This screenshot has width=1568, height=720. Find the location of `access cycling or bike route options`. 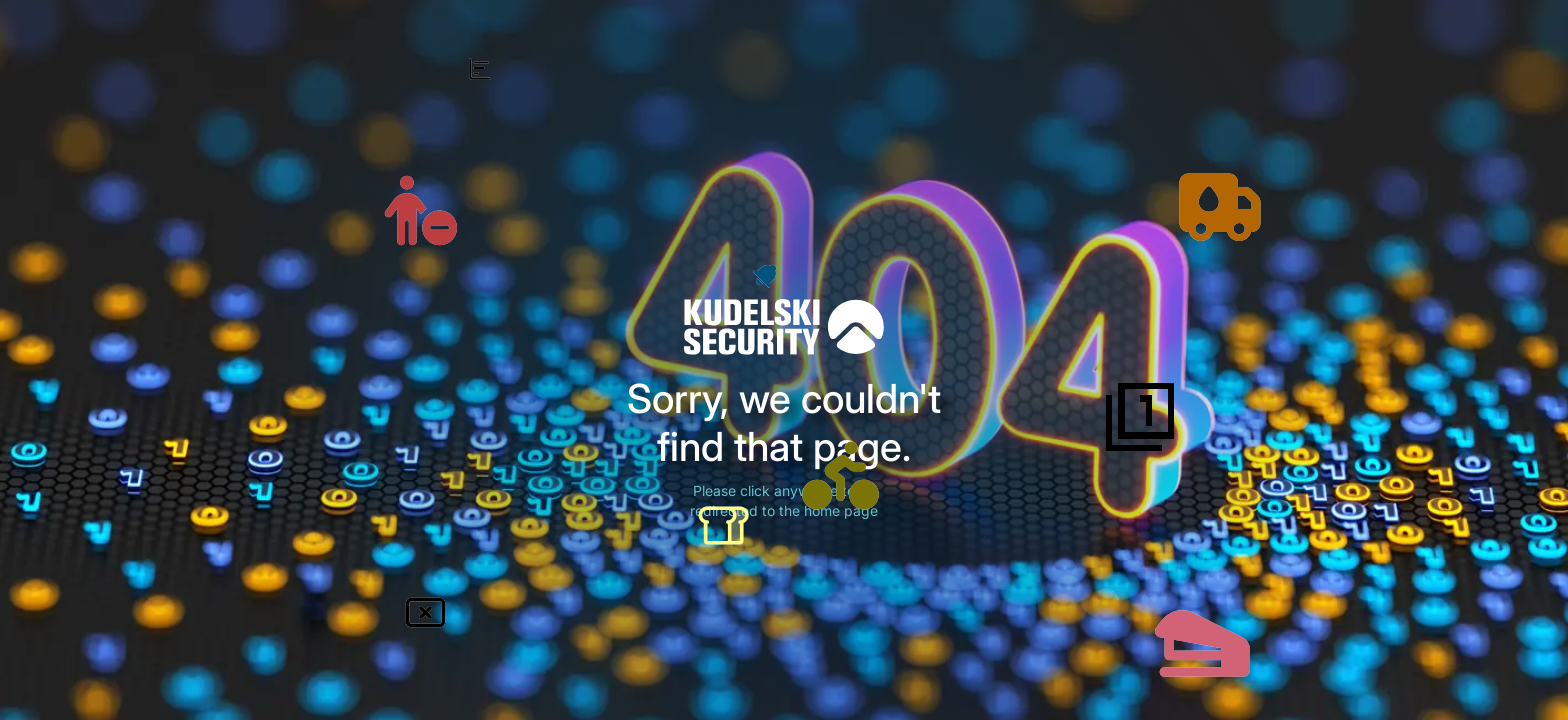

access cycling or bike route options is located at coordinates (840, 475).